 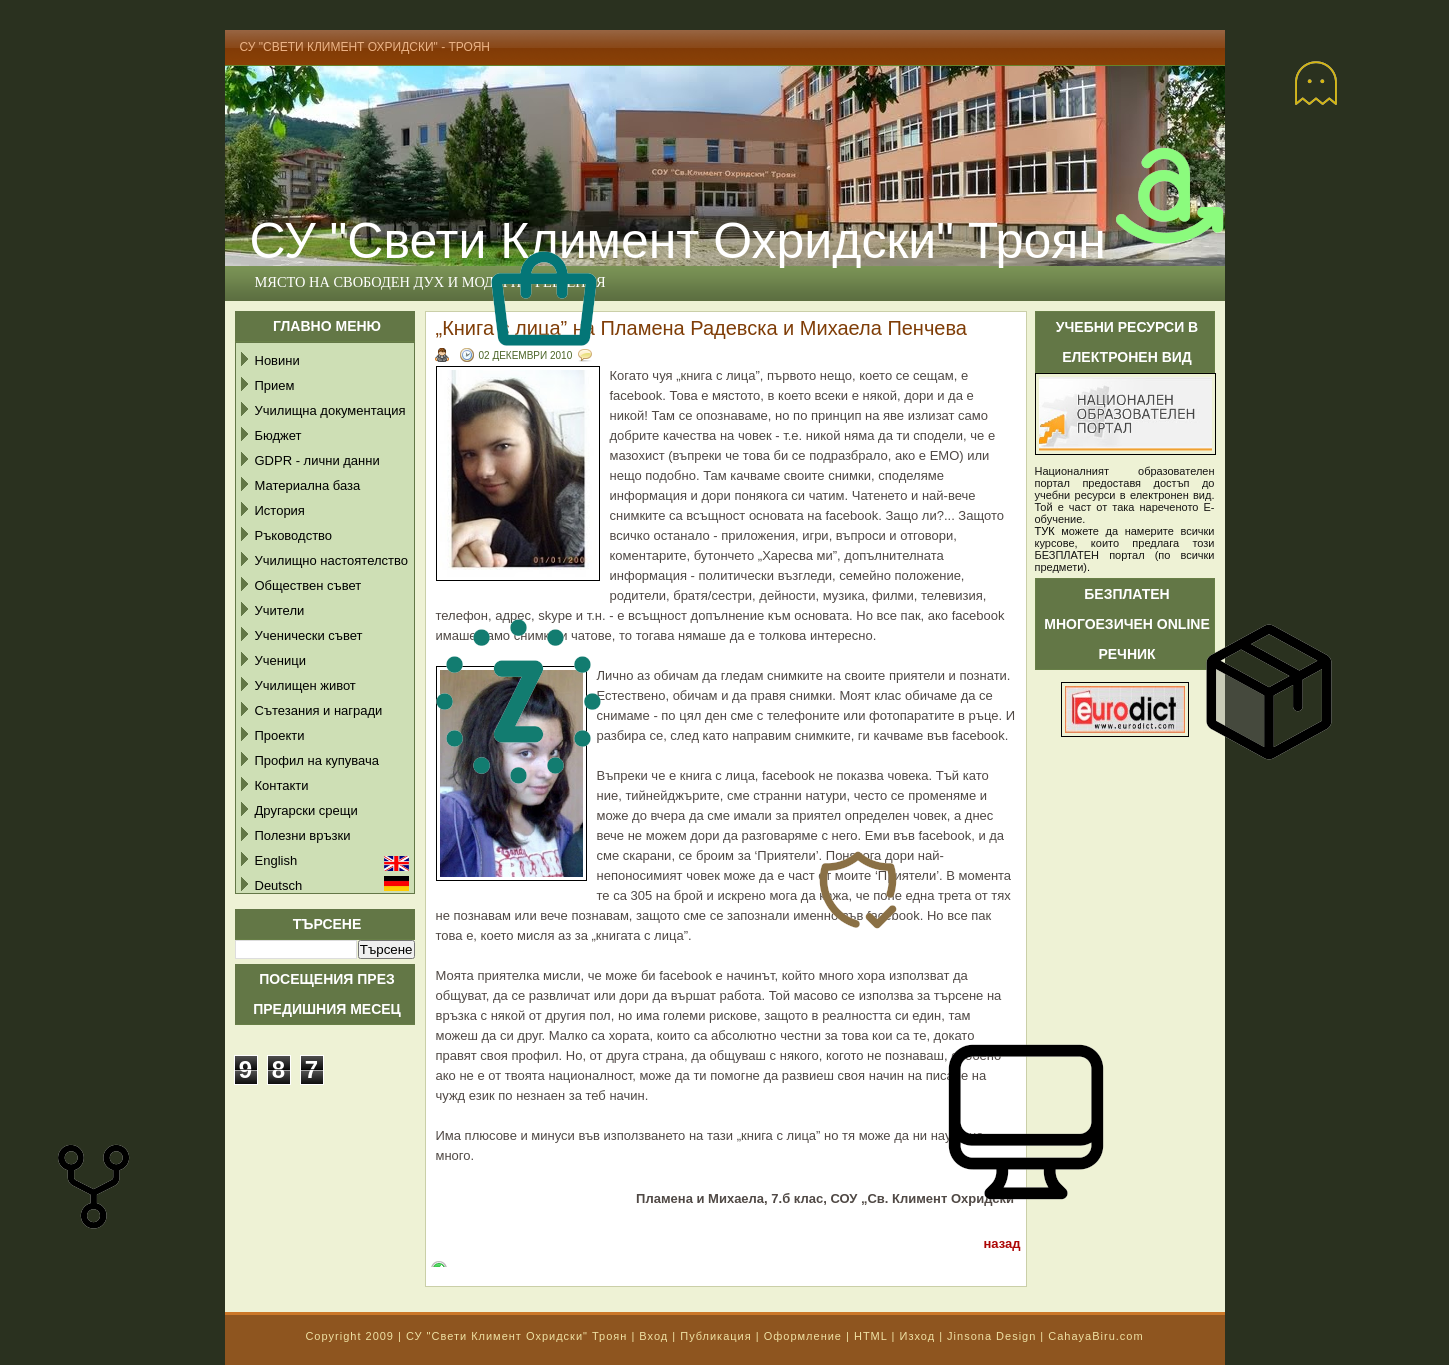 I want to click on indicates sleep mode or snooze function, so click(x=518, y=701).